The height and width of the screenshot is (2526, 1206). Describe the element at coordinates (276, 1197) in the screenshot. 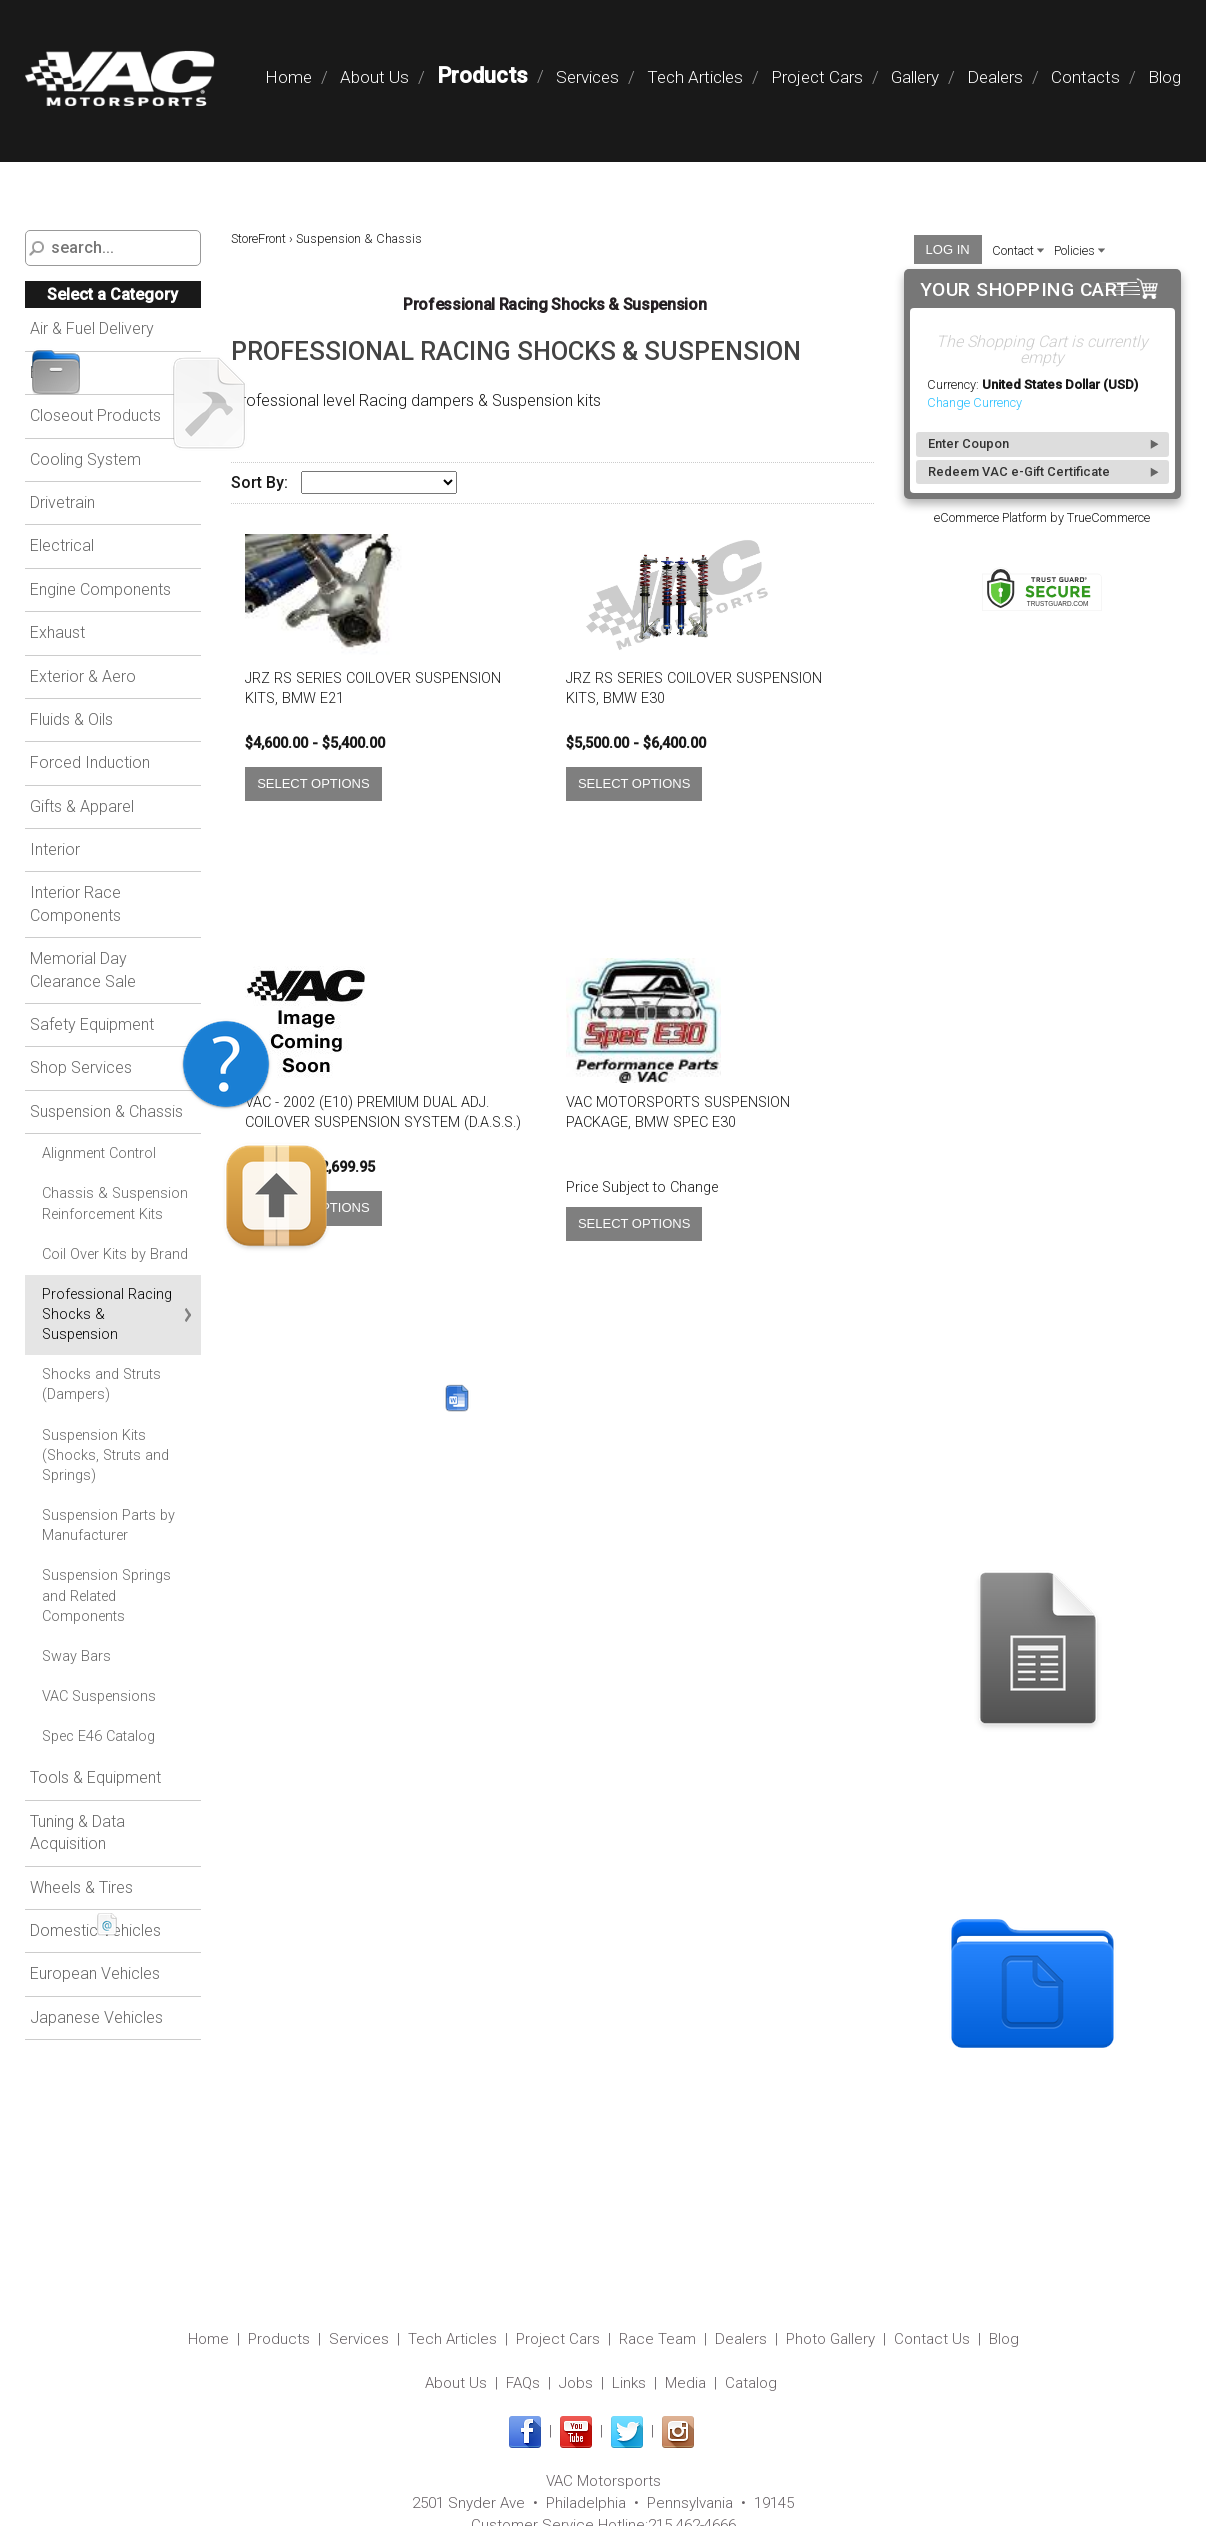

I see `system update package ready to install` at that location.